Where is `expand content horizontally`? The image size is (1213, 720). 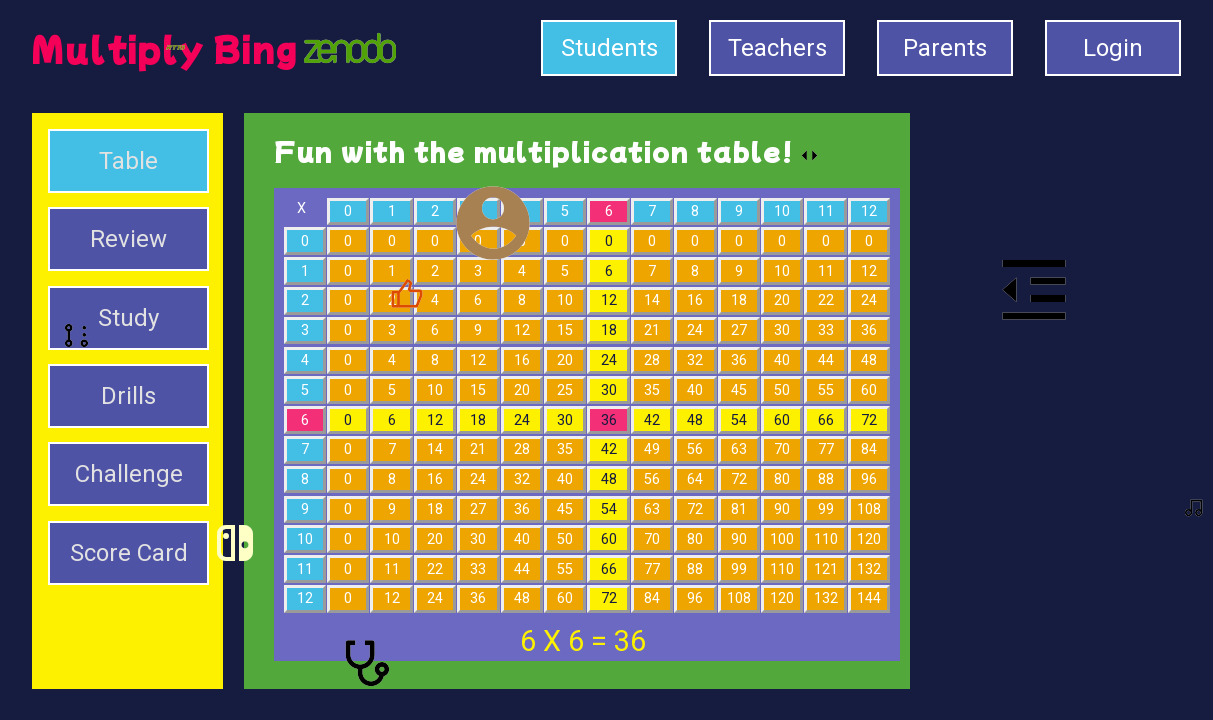
expand content horizontally is located at coordinates (809, 155).